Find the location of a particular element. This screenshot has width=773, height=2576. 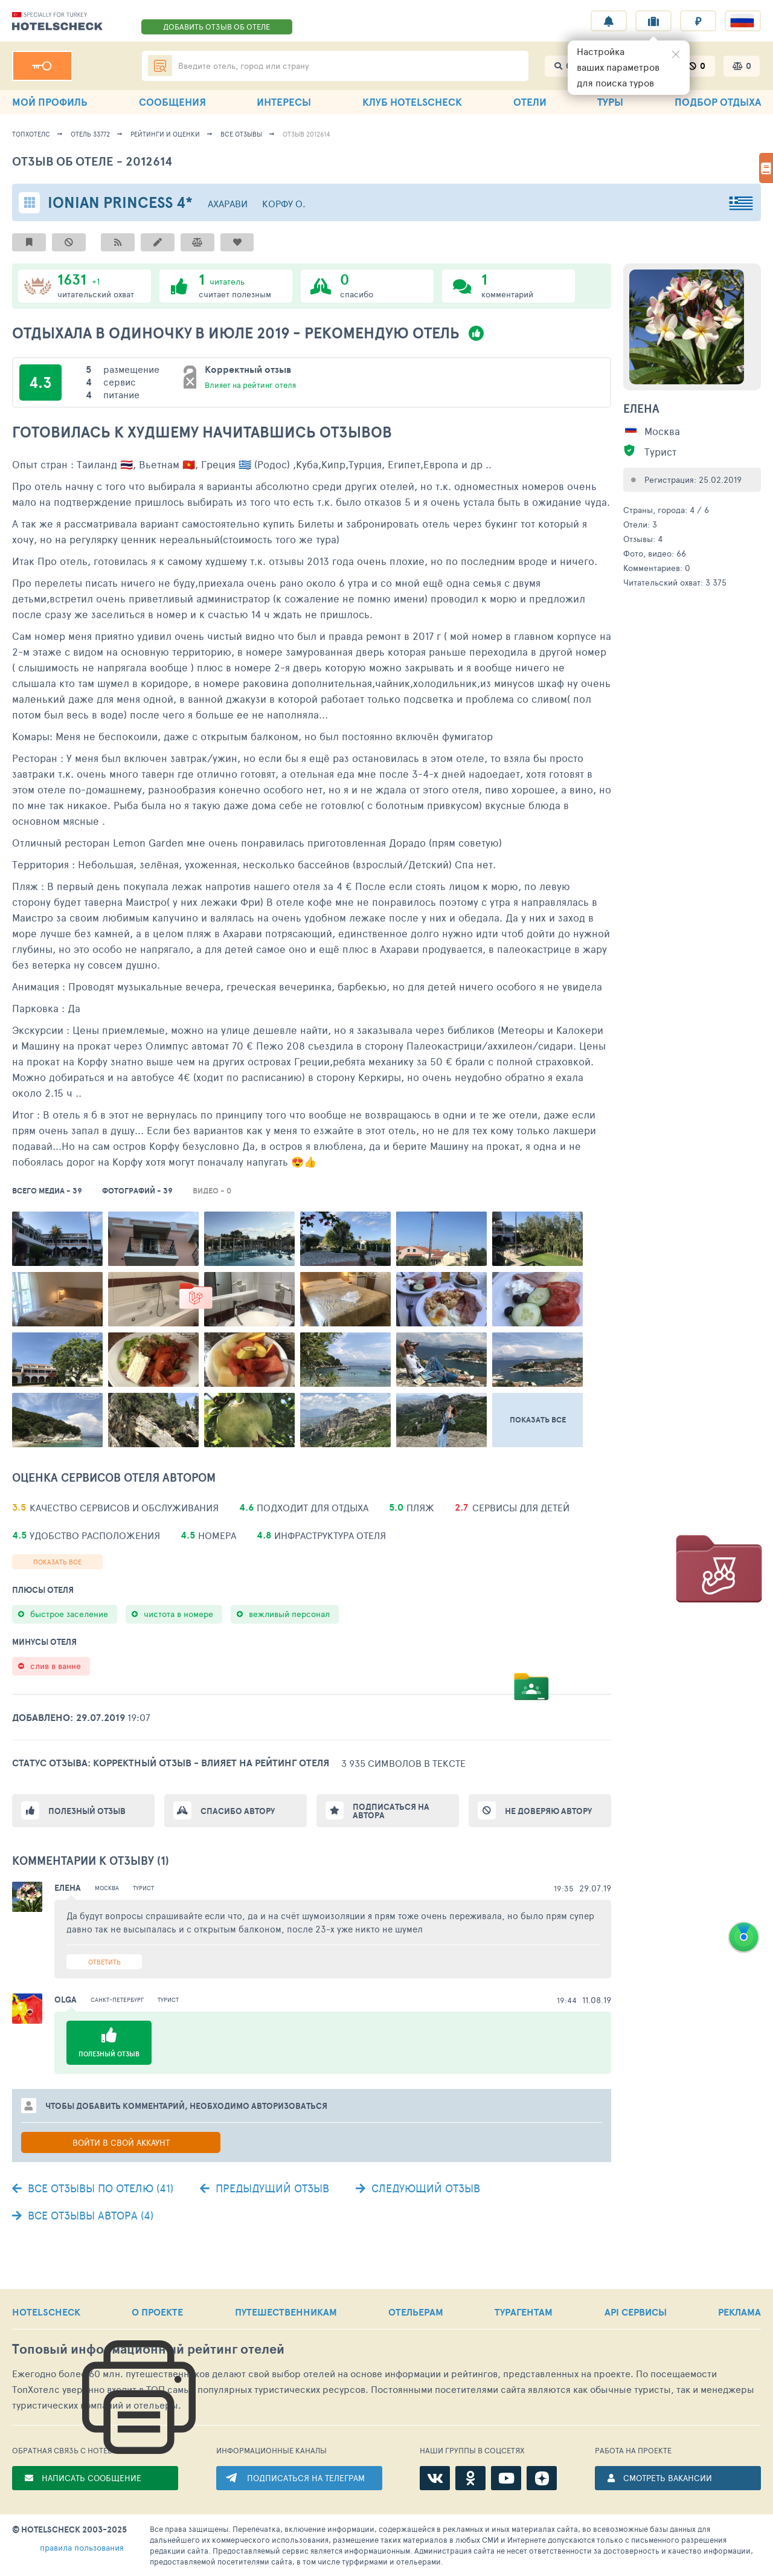

laravel project folder is located at coordinates (196, 1297).